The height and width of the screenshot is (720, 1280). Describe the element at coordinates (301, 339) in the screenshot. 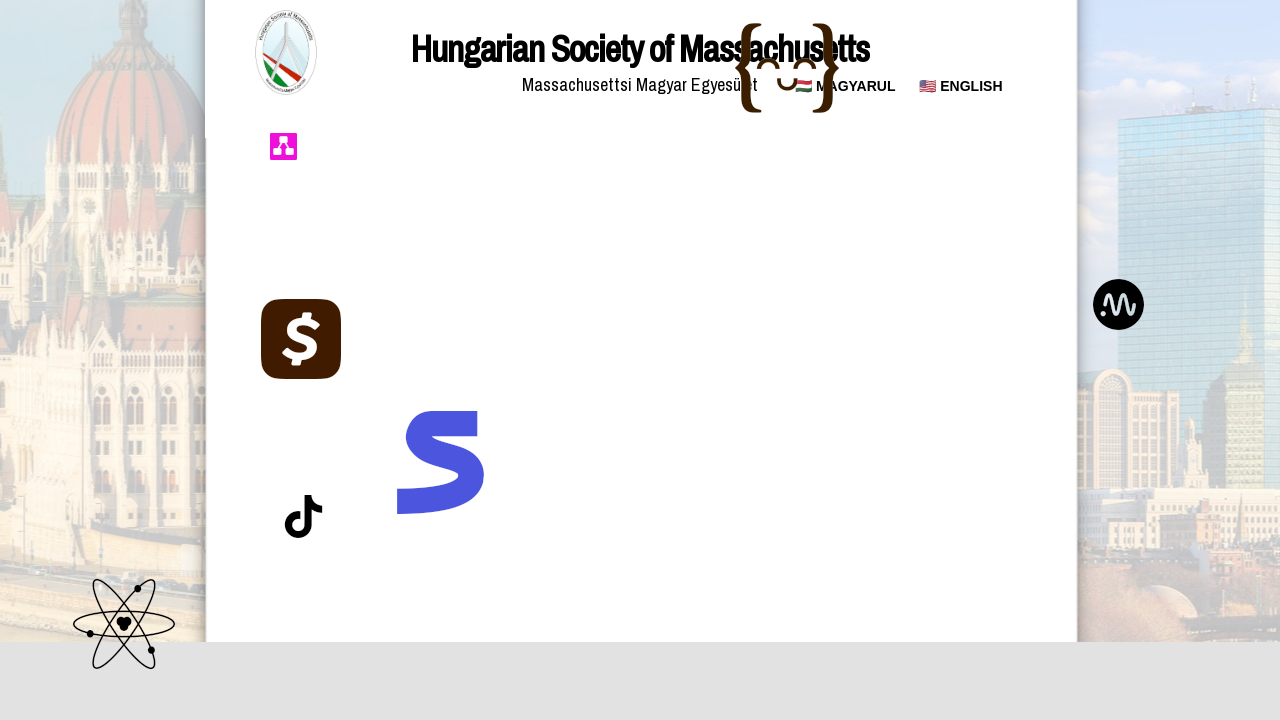

I see `open Cash App` at that location.